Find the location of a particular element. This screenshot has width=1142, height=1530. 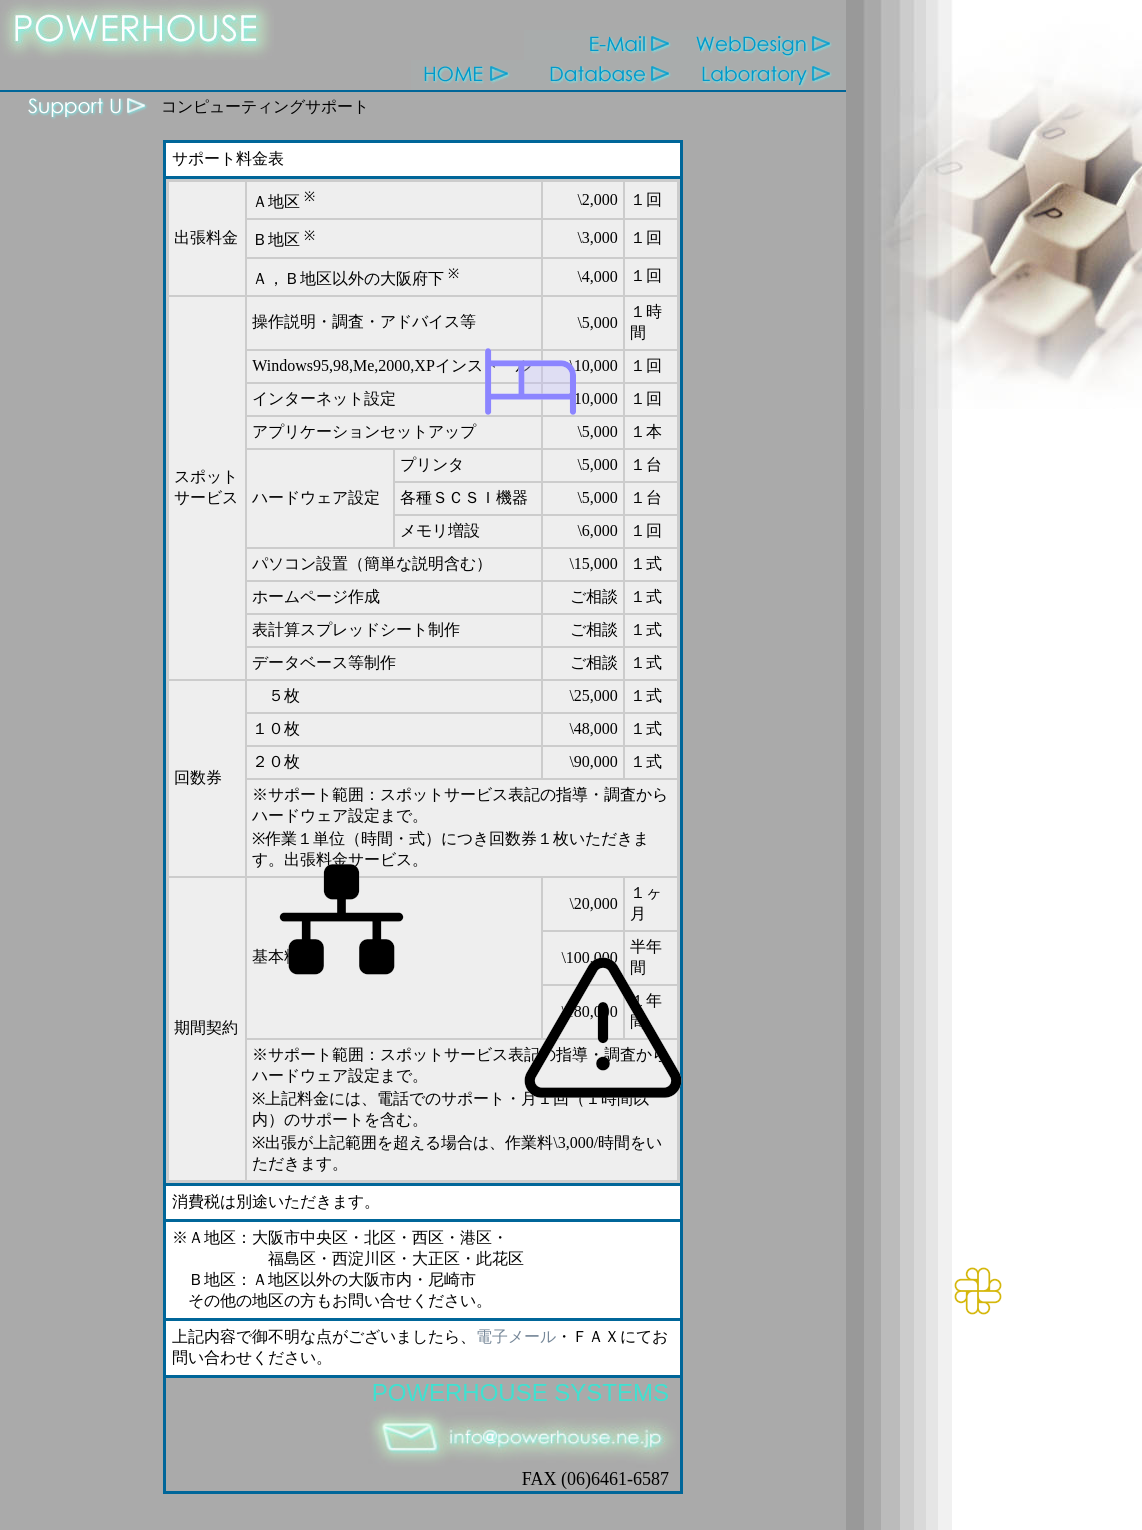

open Slack messaging app is located at coordinates (978, 1291).